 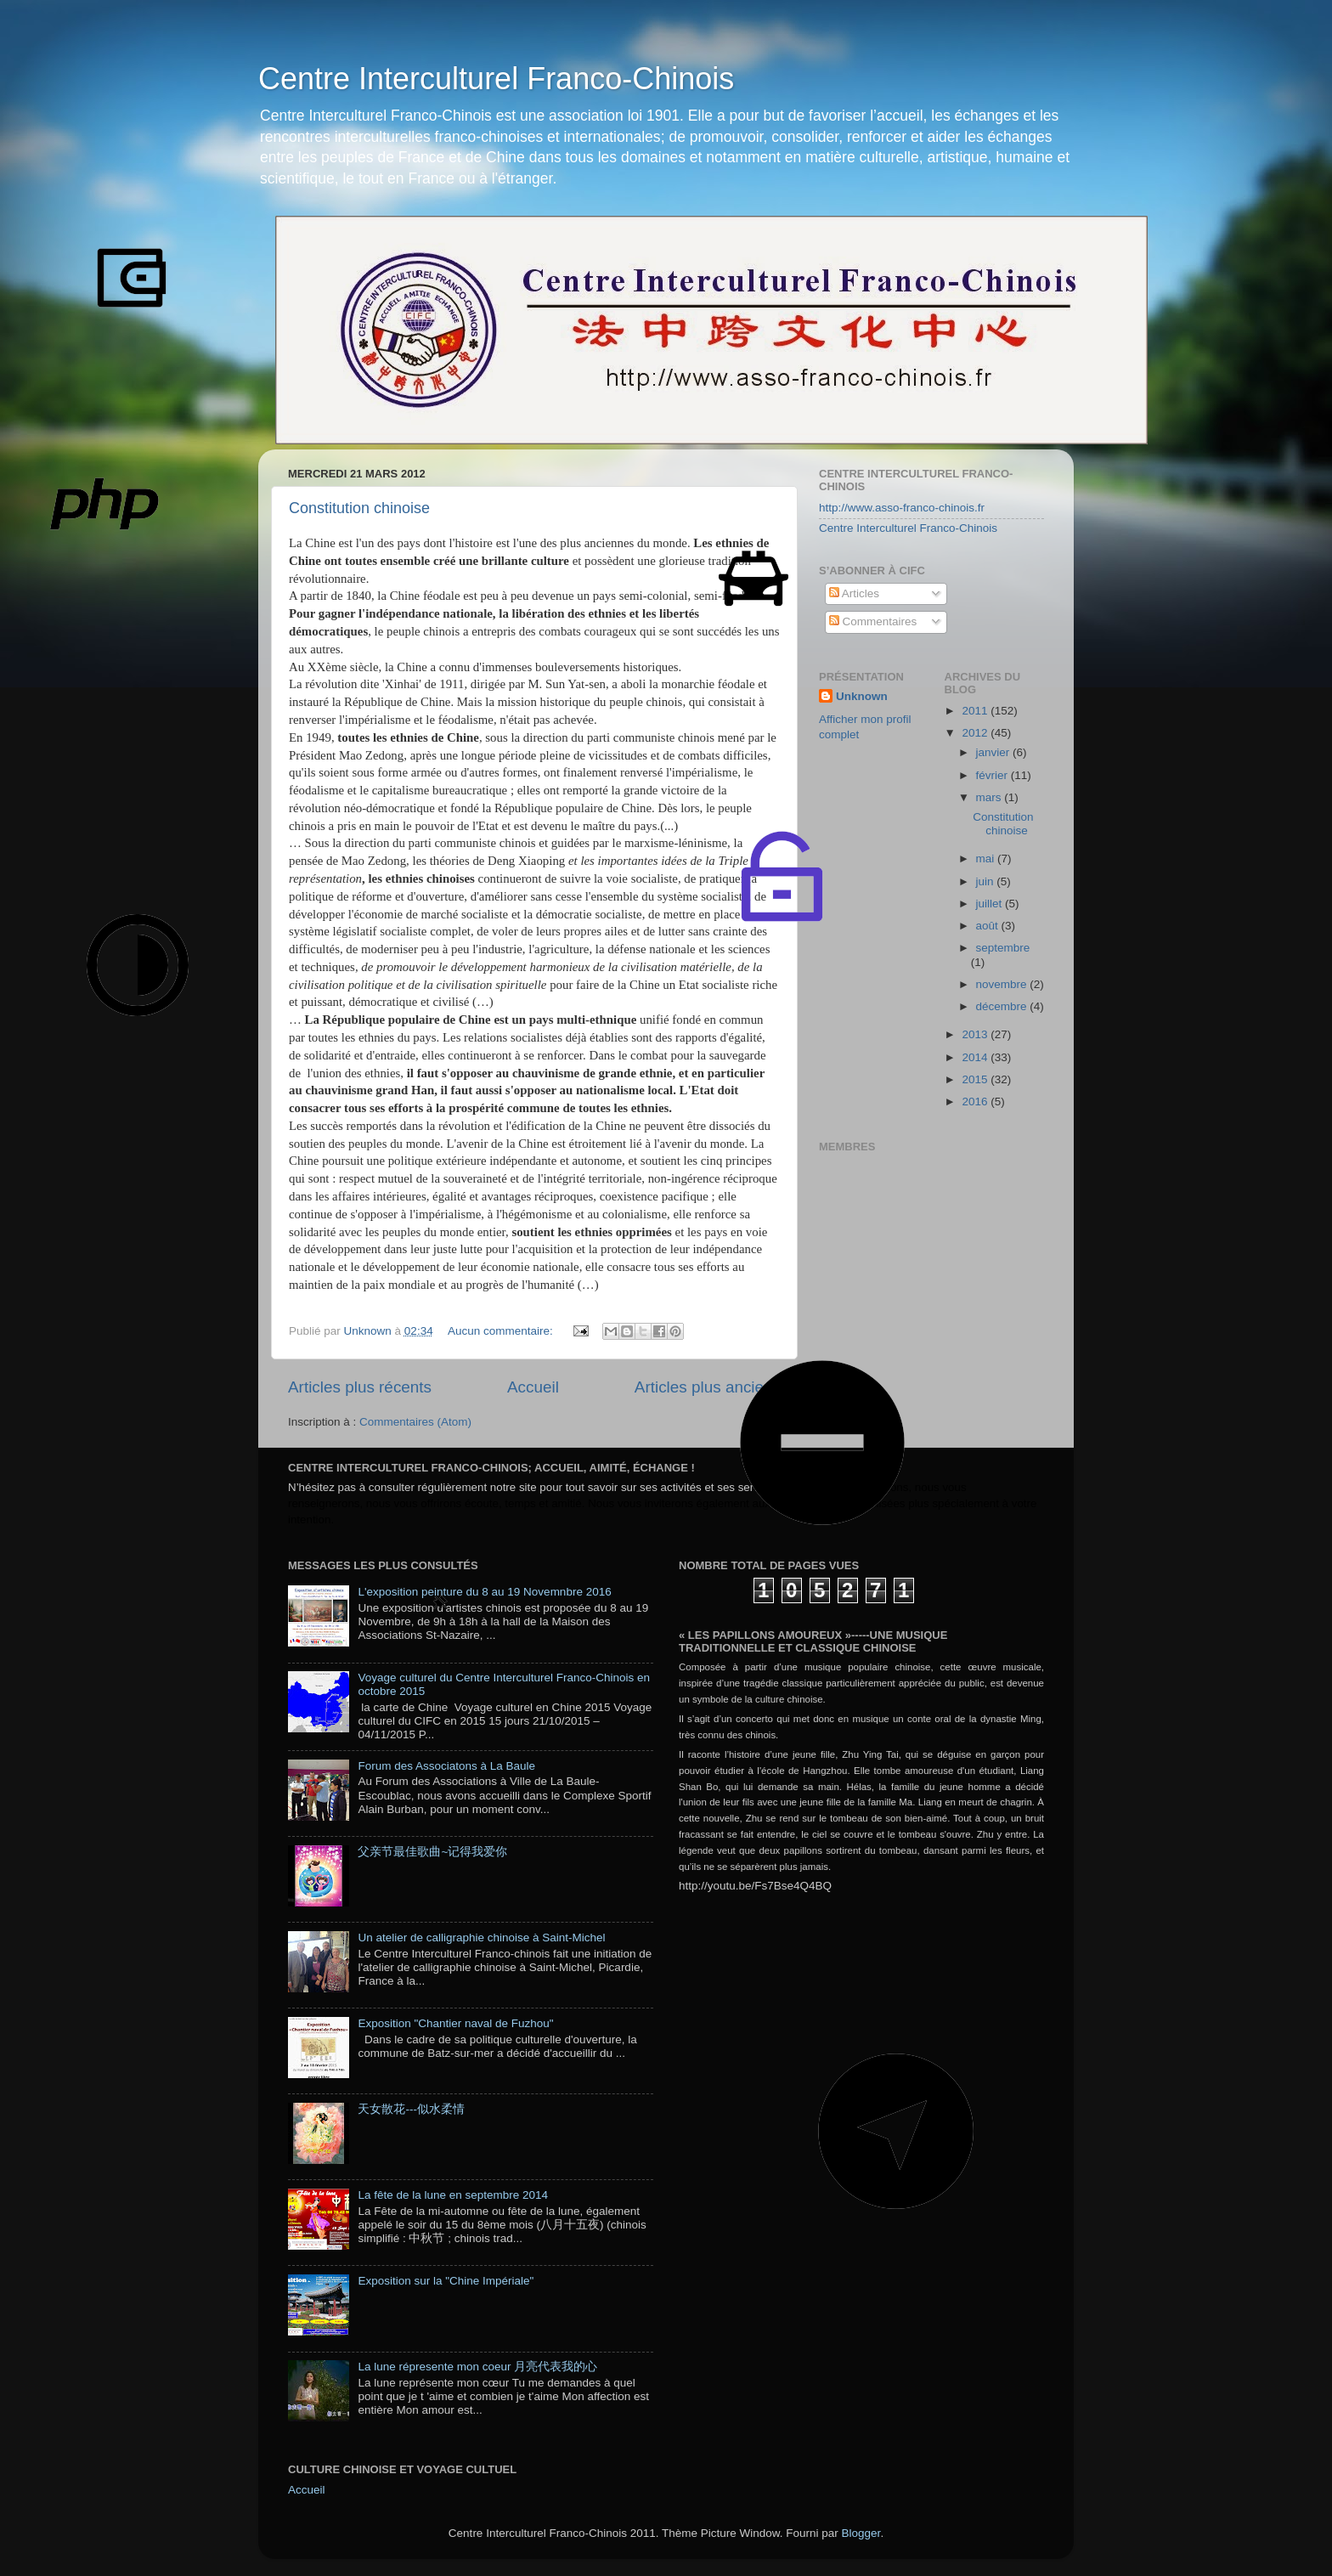 What do you see at coordinates (782, 876) in the screenshot?
I see `unlock a secured item or feature` at bounding box center [782, 876].